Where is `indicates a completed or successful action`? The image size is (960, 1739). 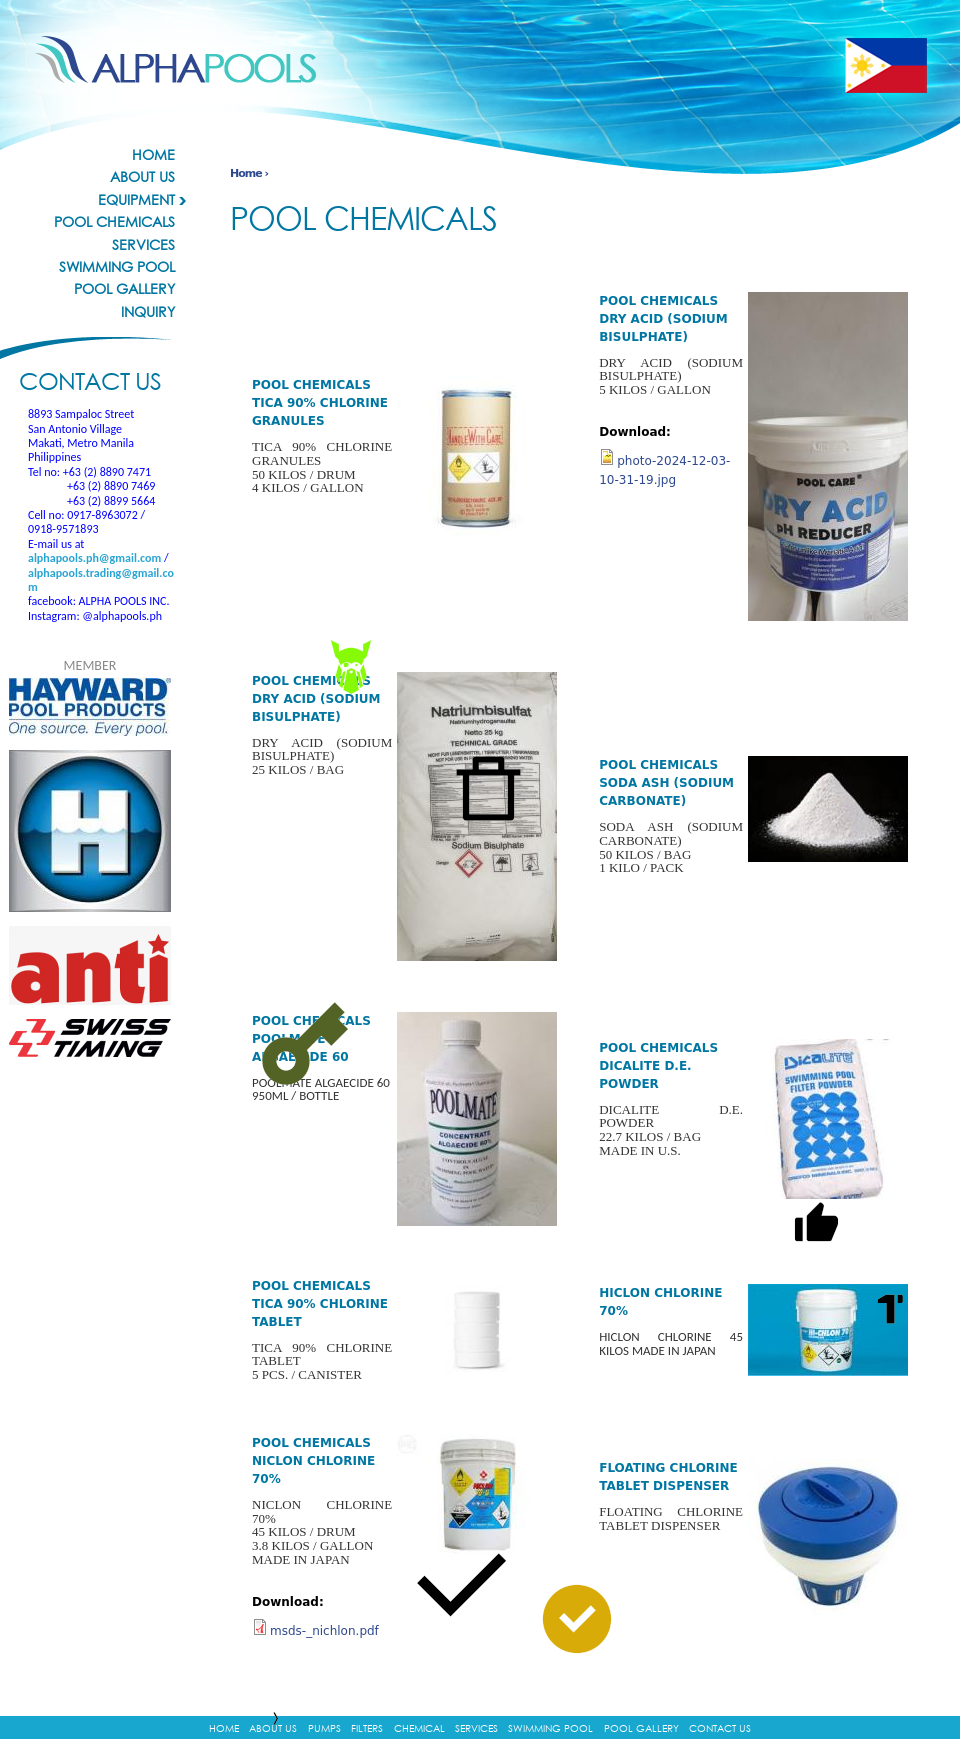
indicates a completed or successful action is located at coordinates (577, 1619).